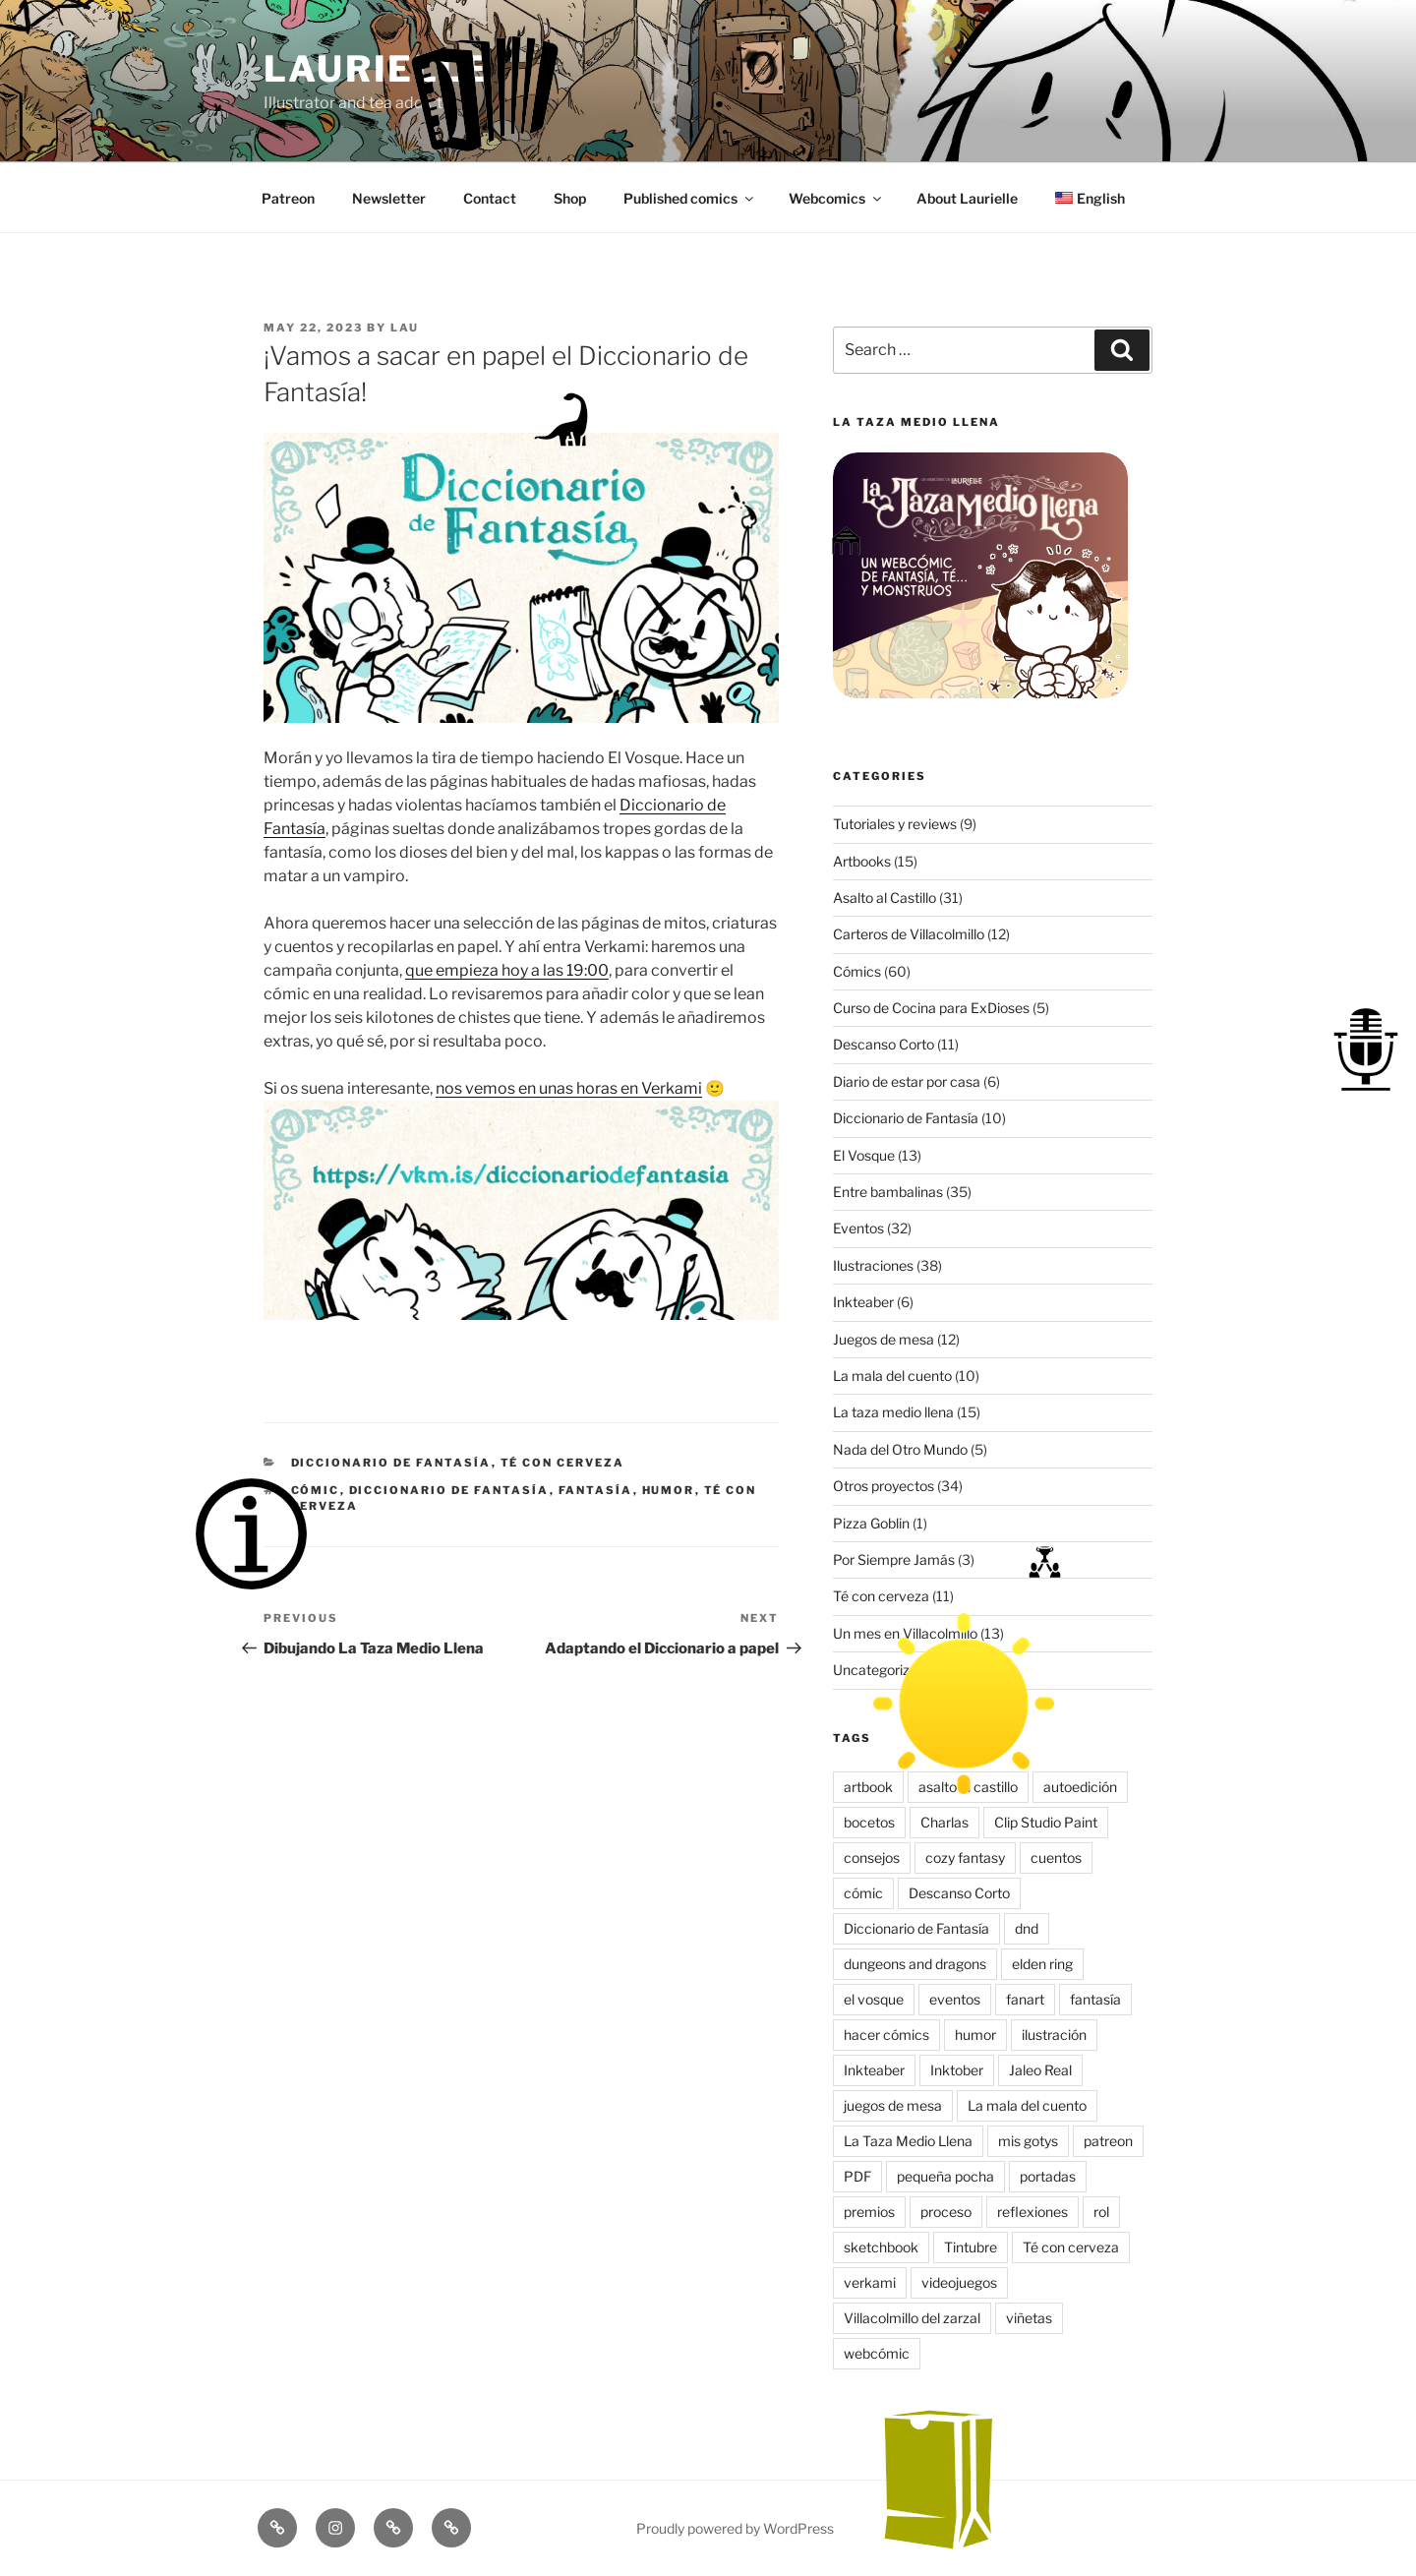 The height and width of the screenshot is (2576, 1416). What do you see at coordinates (846, 540) in the screenshot?
I see `access the marketplace or bazaar` at bounding box center [846, 540].